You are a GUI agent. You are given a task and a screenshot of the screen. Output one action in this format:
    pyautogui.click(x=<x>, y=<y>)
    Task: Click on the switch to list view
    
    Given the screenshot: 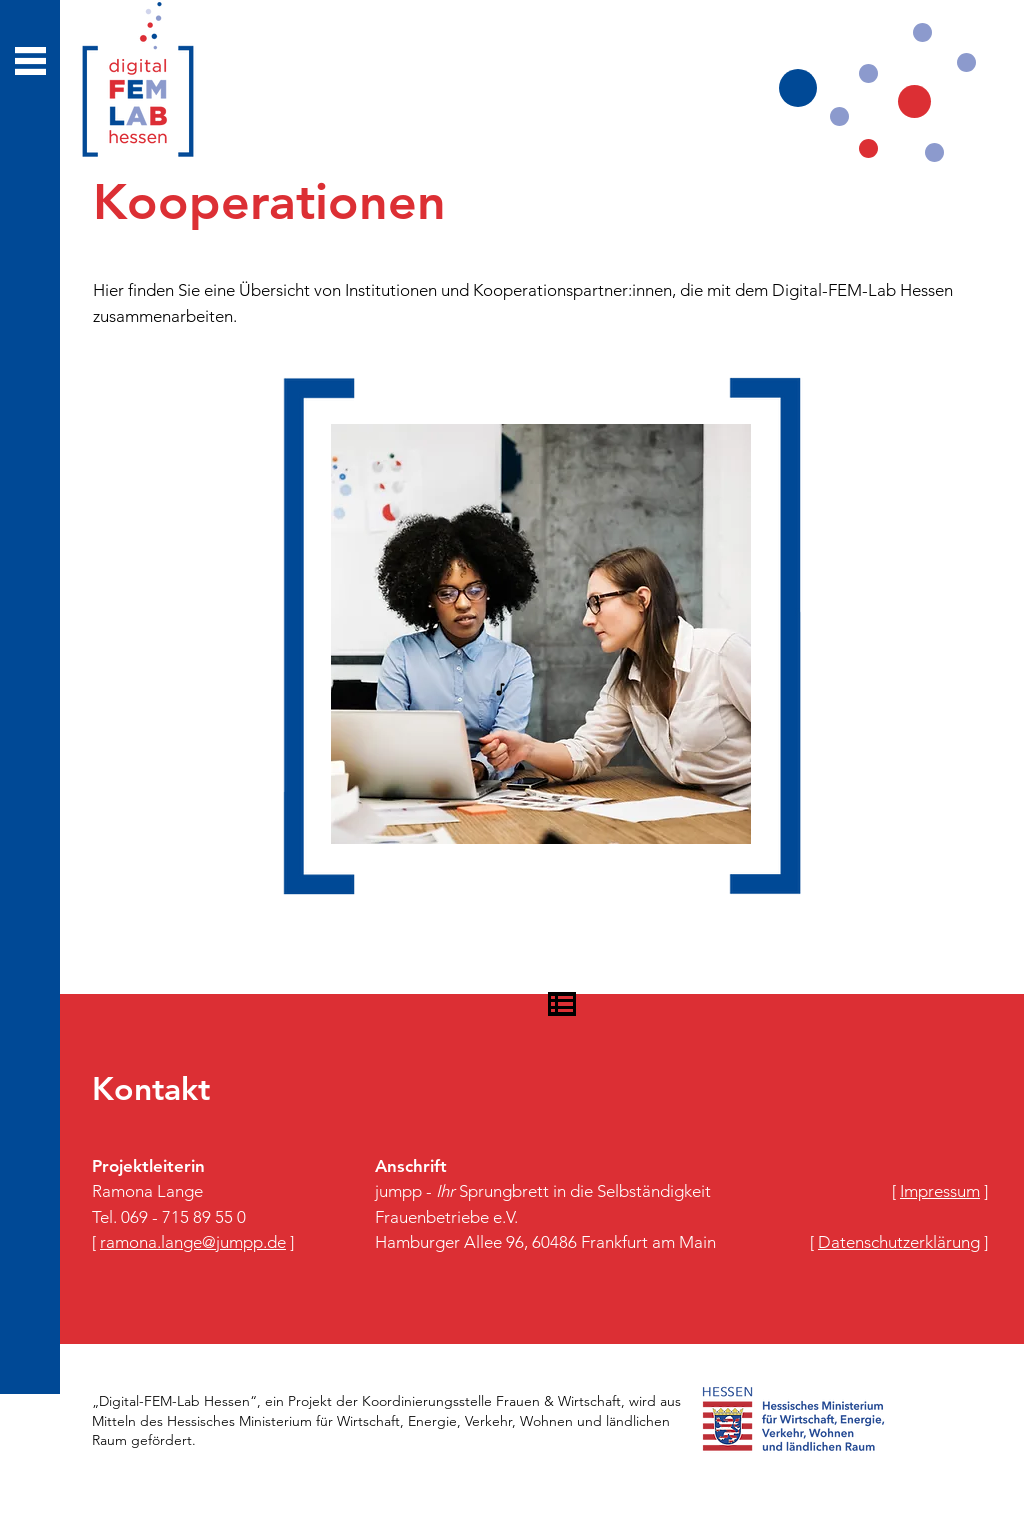 What is the action you would take?
    pyautogui.click(x=563, y=1004)
    